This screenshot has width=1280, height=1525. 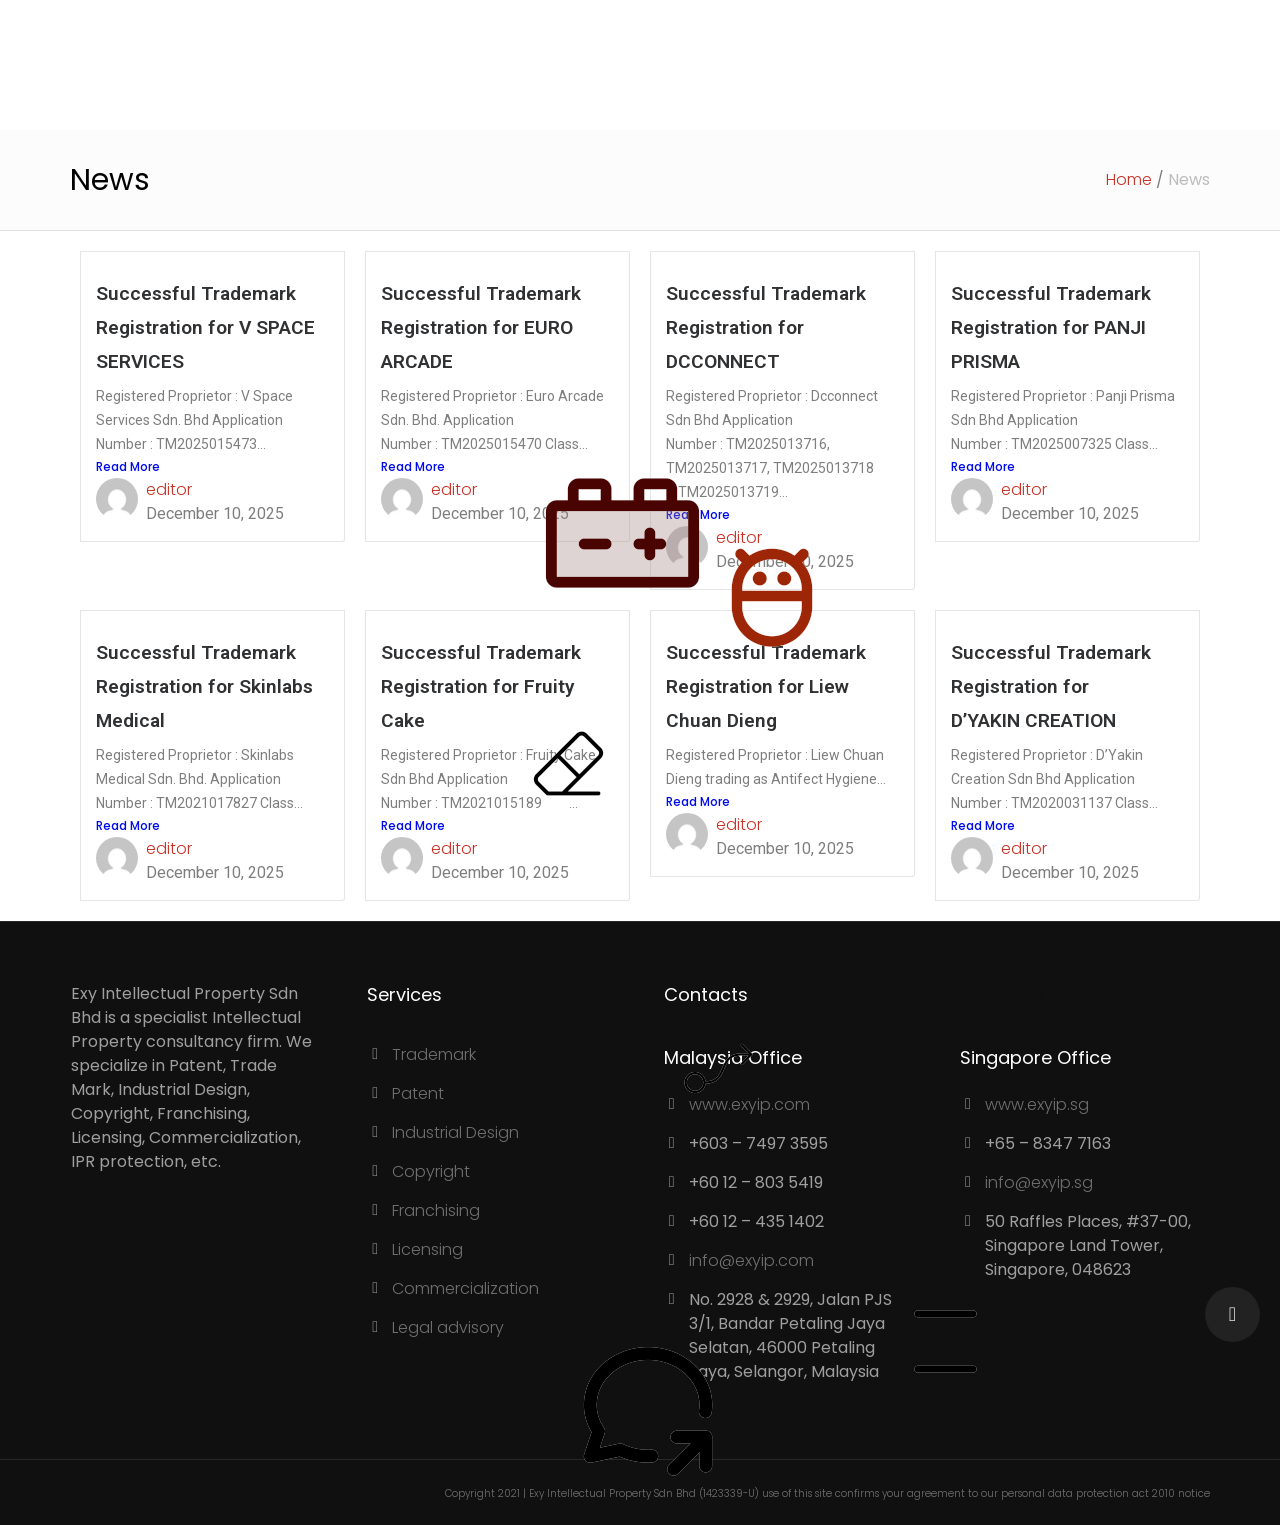 What do you see at coordinates (568, 763) in the screenshot?
I see `erase or clear content` at bounding box center [568, 763].